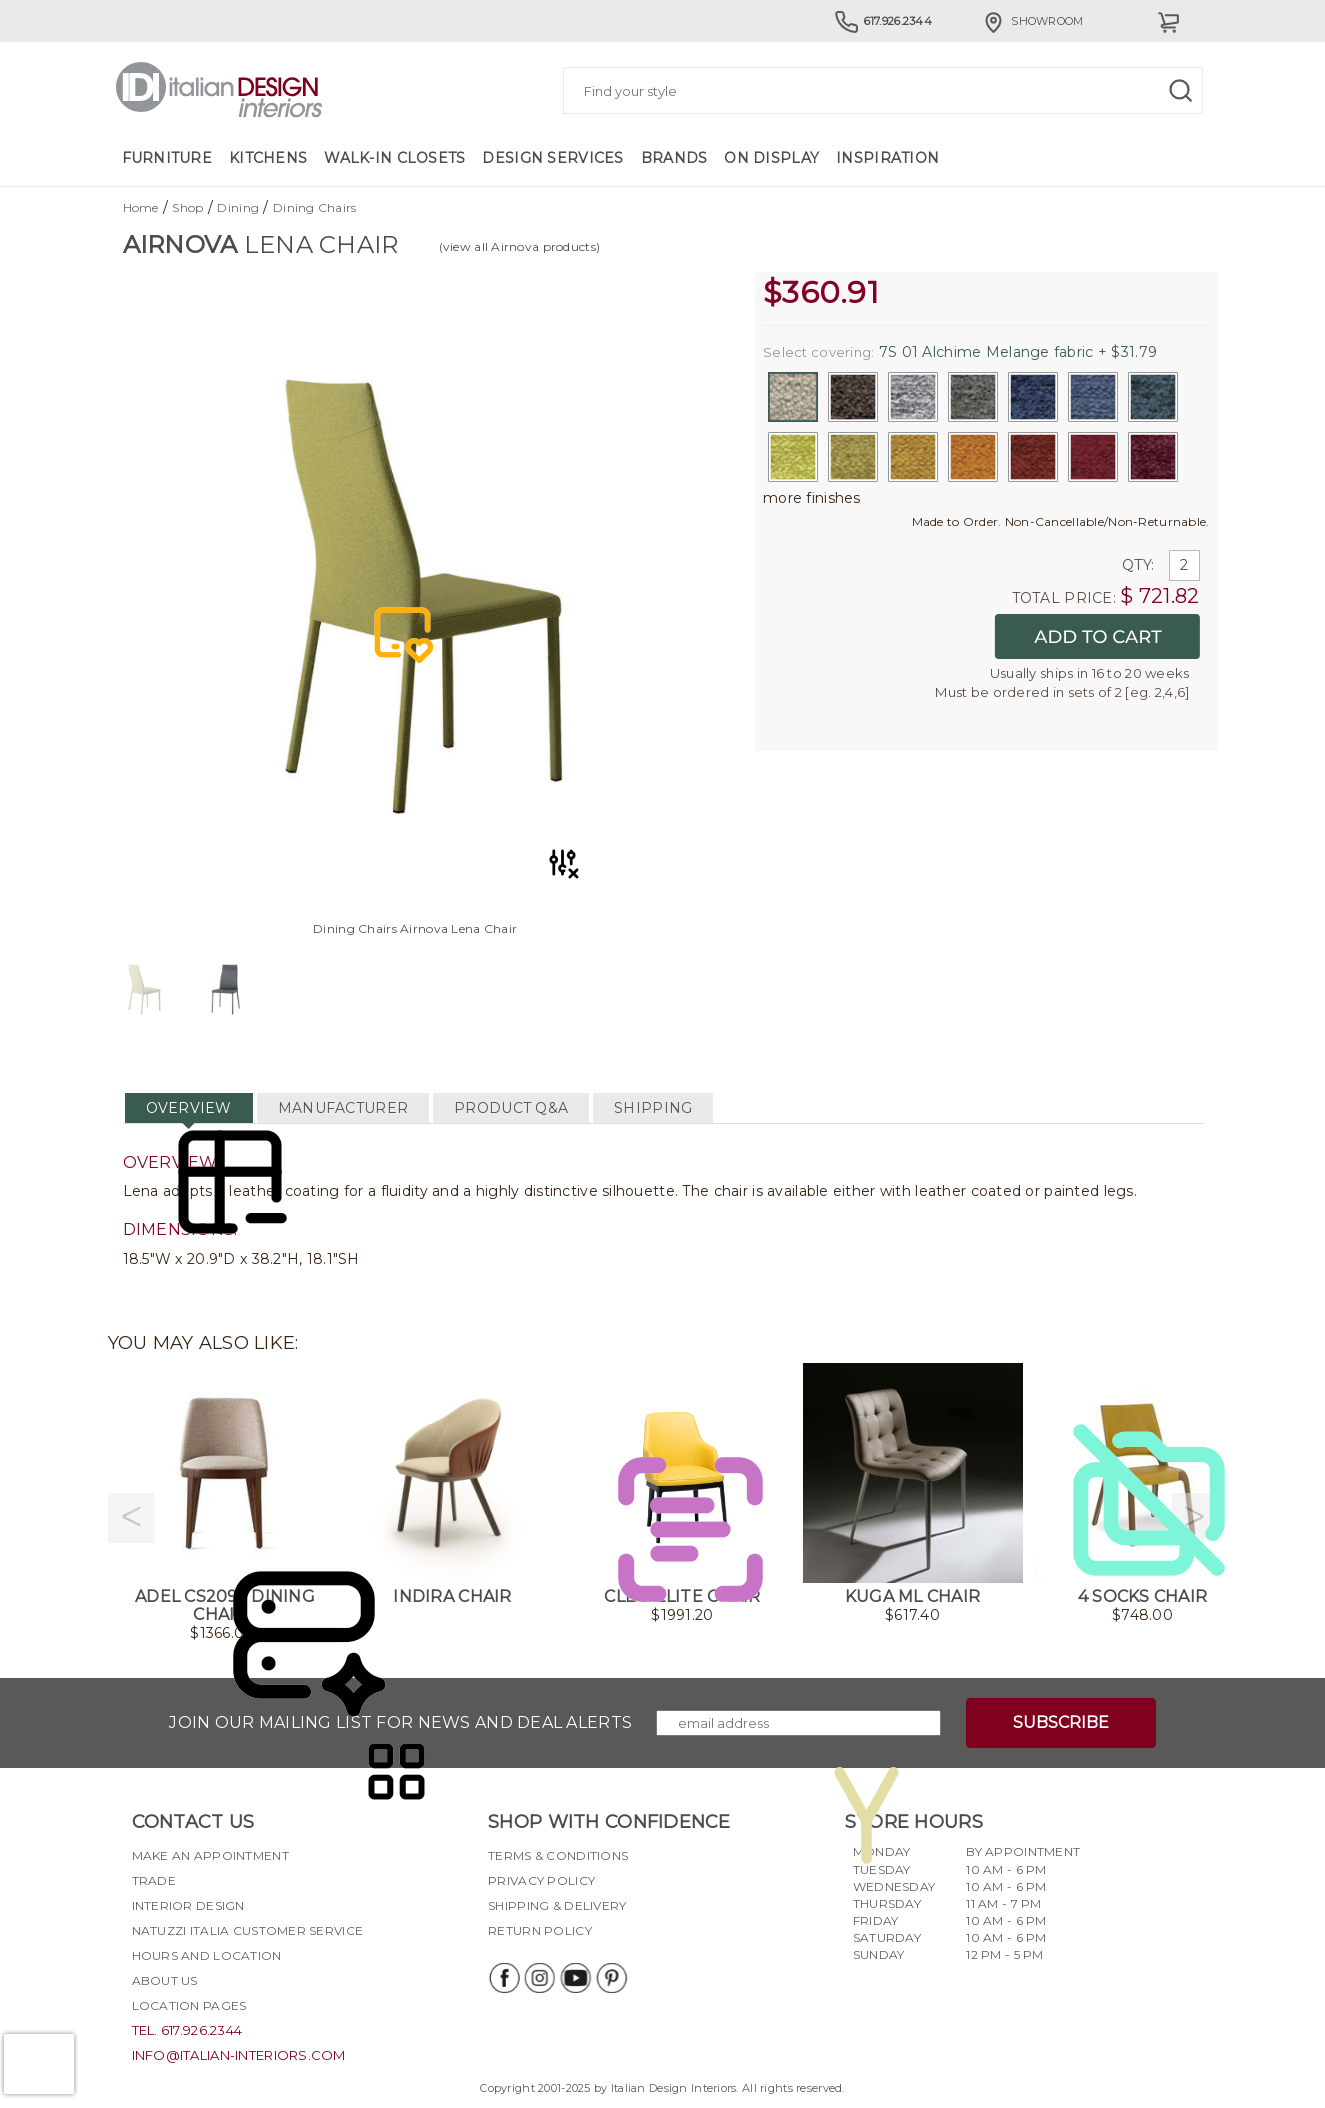 This screenshot has width=1325, height=2108. What do you see at coordinates (690, 1529) in the screenshot?
I see `scan document to extract text` at bounding box center [690, 1529].